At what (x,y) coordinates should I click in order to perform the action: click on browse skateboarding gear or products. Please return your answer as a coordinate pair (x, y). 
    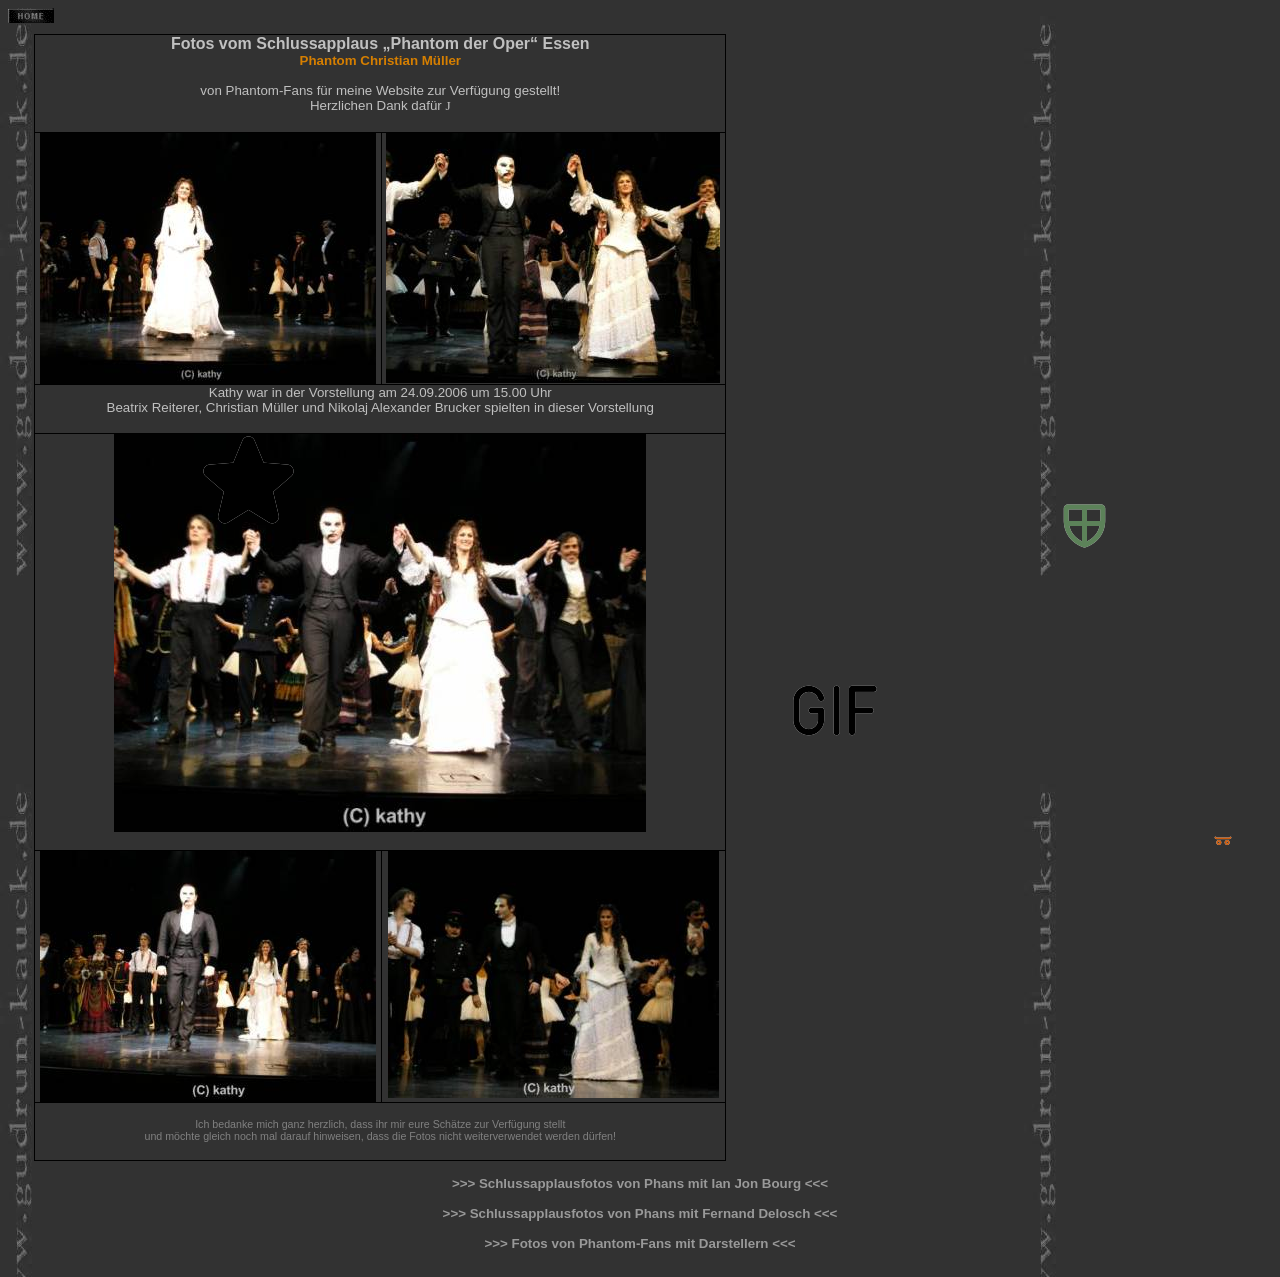
    Looking at the image, I should click on (1223, 840).